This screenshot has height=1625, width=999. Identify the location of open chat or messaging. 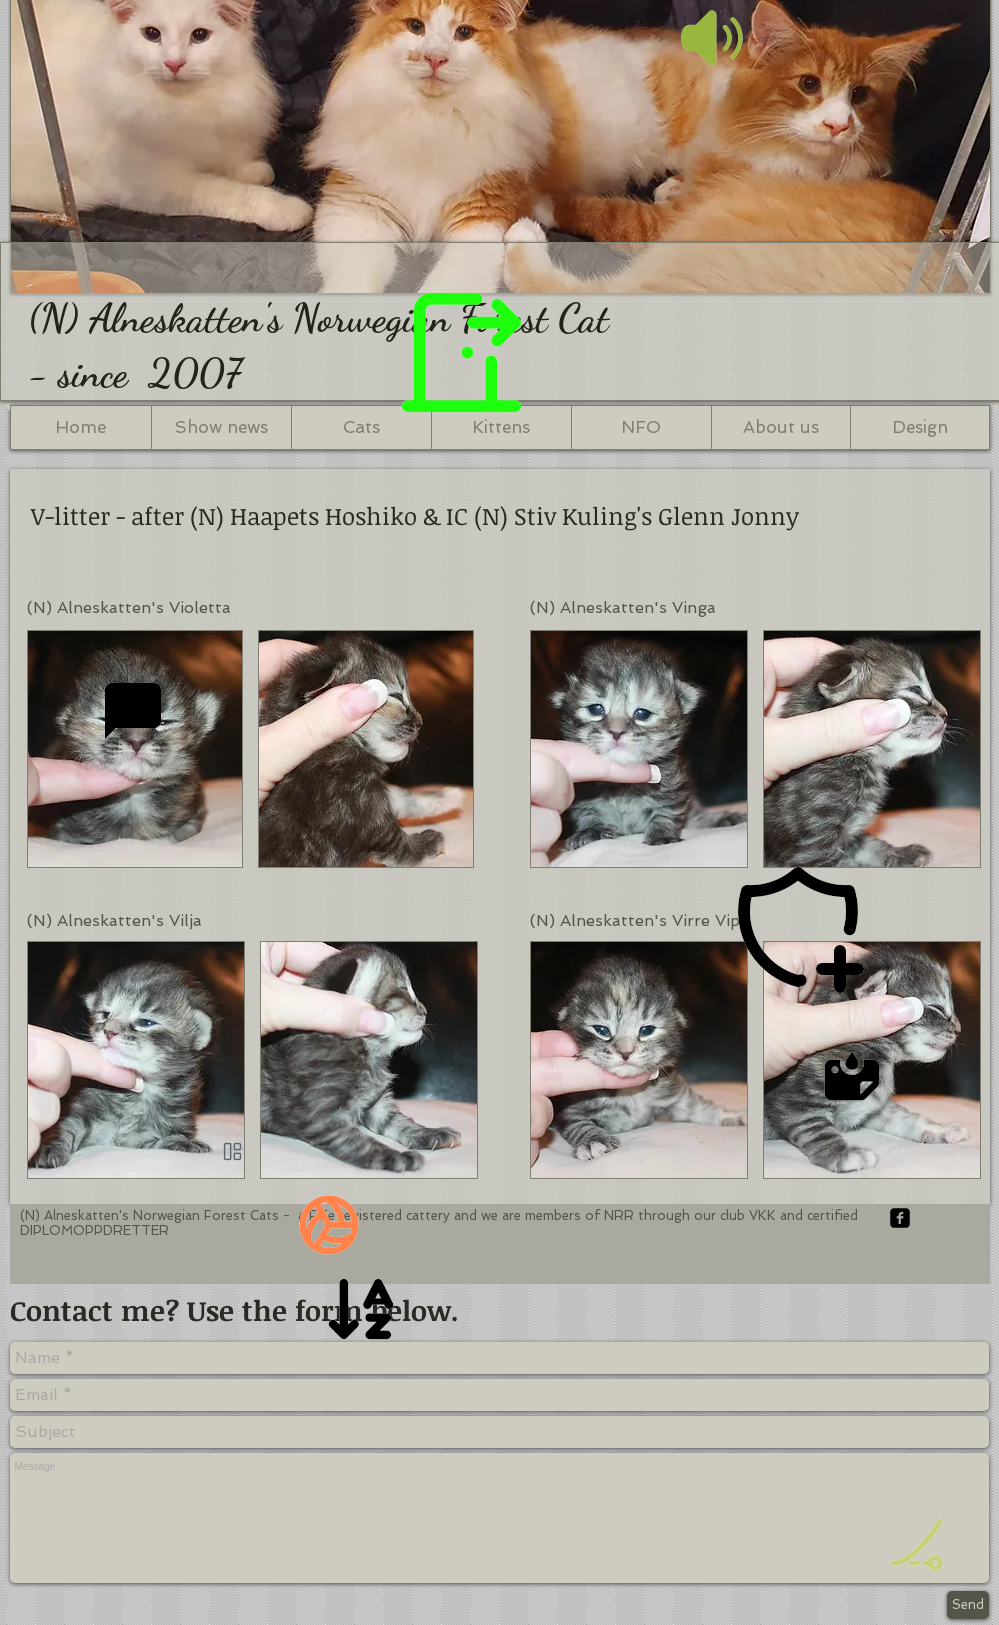
(133, 711).